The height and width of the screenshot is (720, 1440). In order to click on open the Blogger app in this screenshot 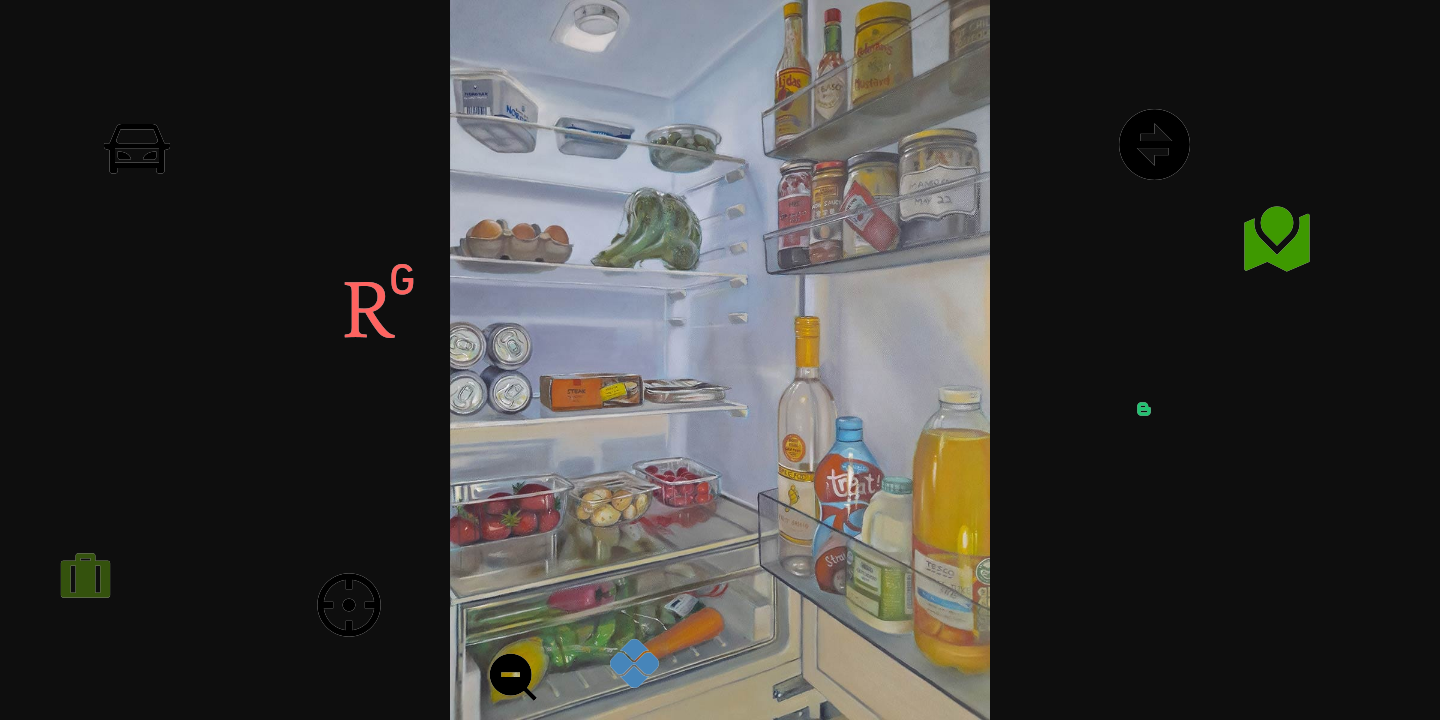, I will do `click(1144, 409)`.